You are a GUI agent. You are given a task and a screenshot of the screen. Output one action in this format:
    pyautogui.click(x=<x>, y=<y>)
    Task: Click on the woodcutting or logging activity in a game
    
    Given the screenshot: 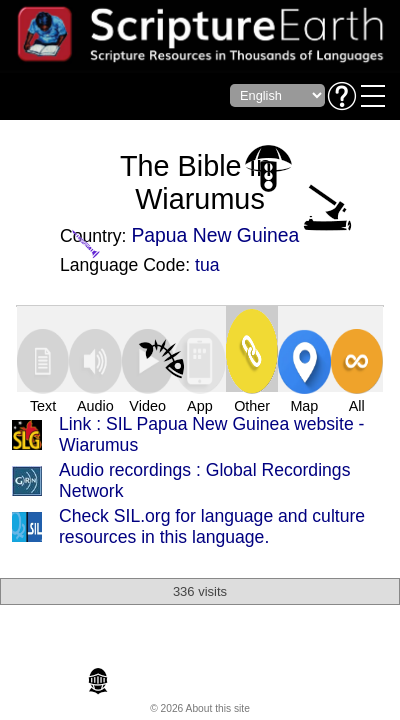 What is the action you would take?
    pyautogui.click(x=327, y=207)
    